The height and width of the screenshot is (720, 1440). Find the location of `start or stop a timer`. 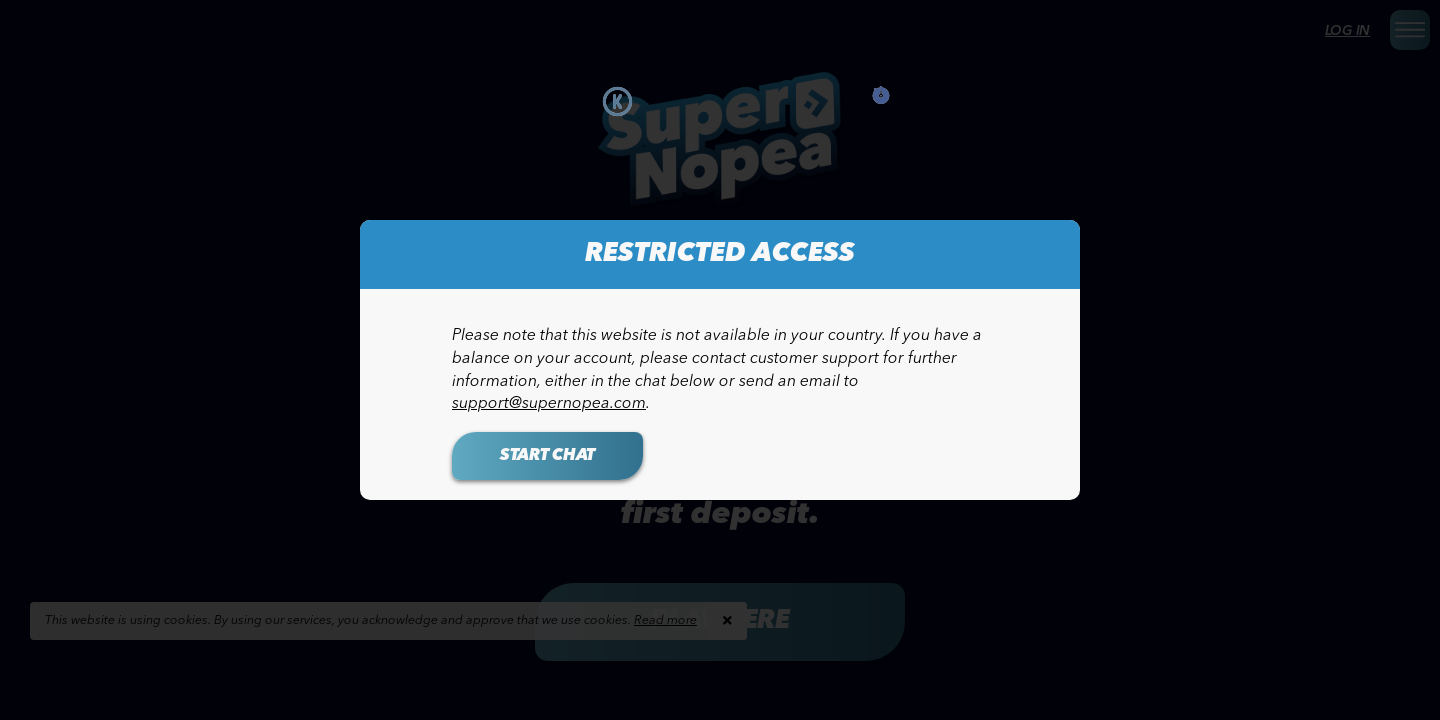

start or stop a timer is located at coordinates (881, 95).